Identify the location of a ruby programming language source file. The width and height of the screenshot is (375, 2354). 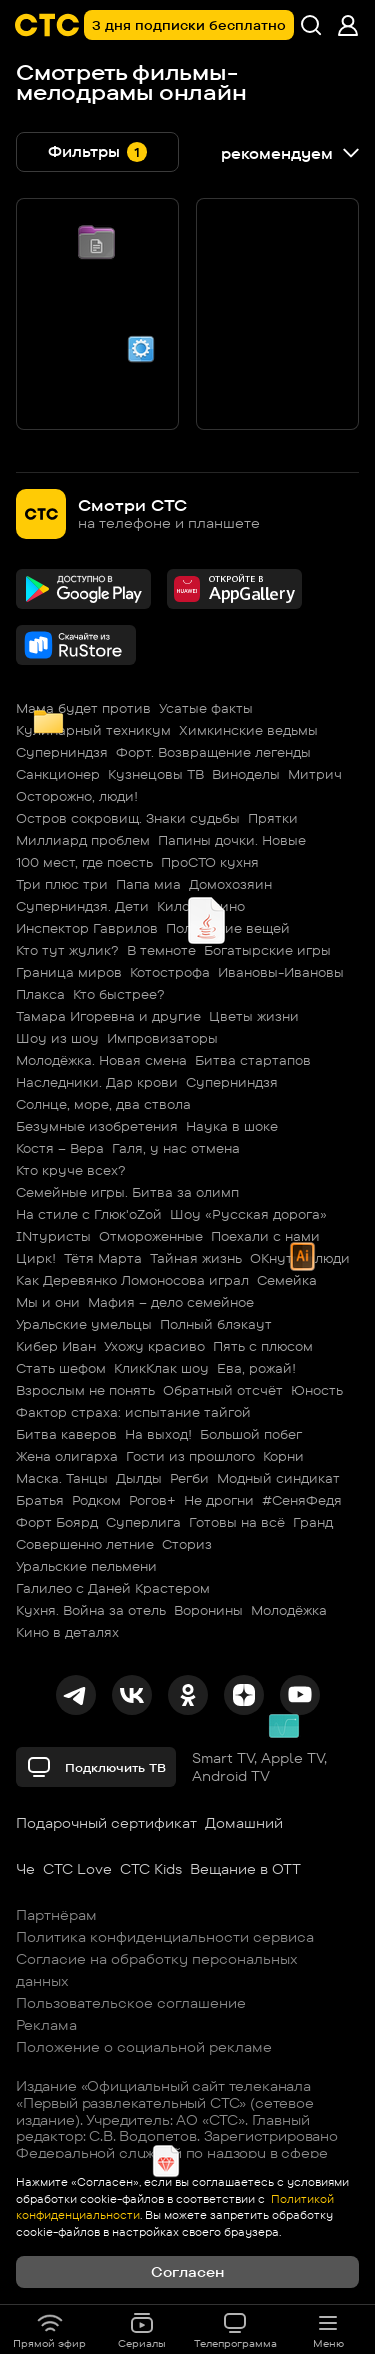
(166, 2161).